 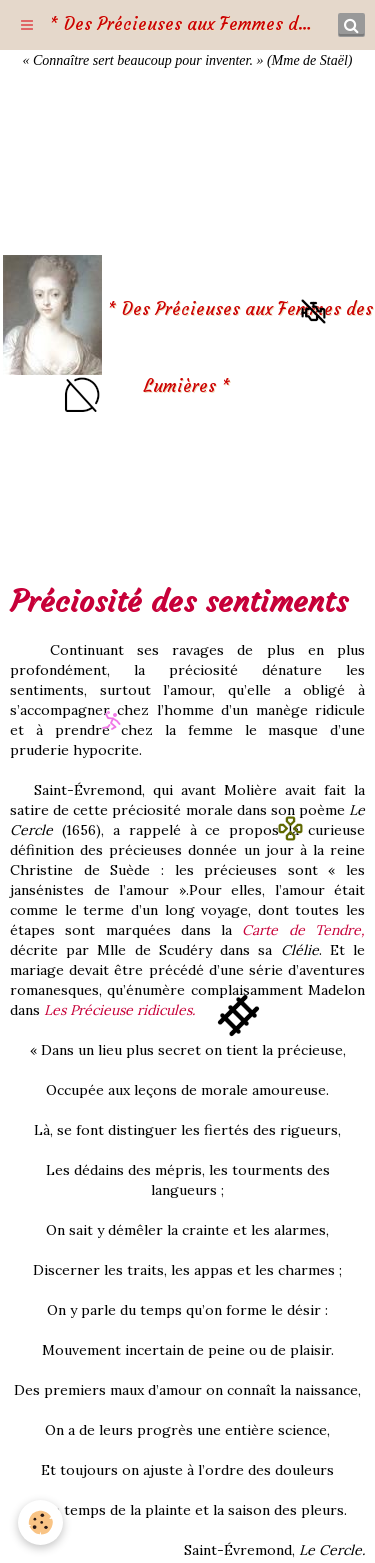 I want to click on access gaming features or settings, so click(x=290, y=828).